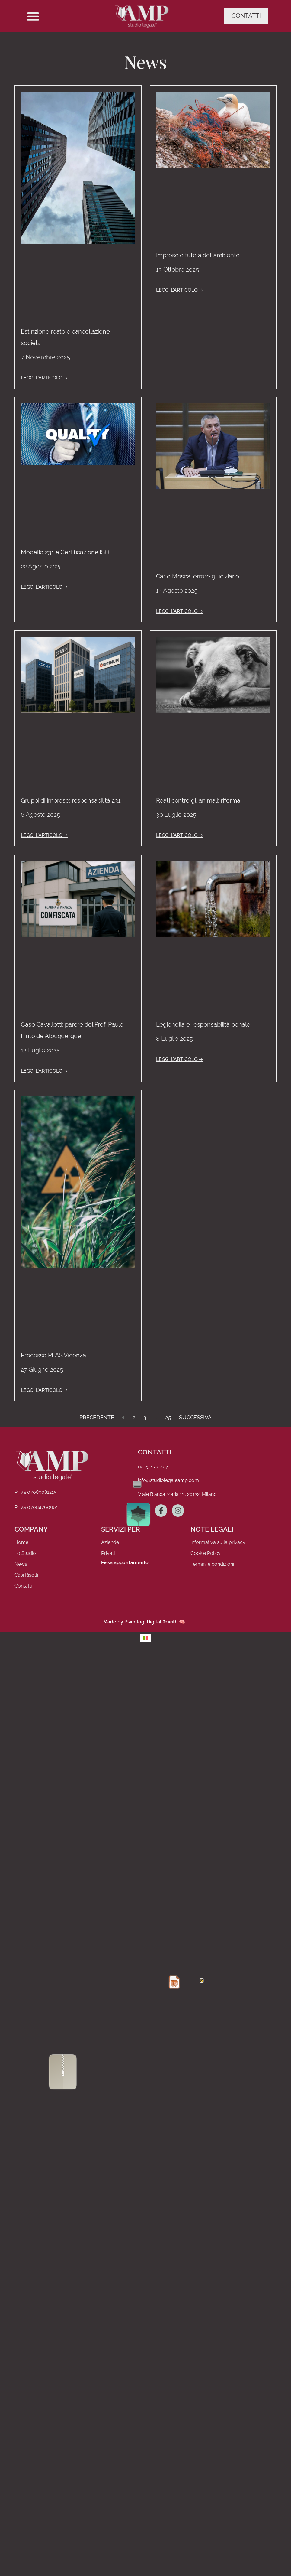  Describe the element at coordinates (63, 2072) in the screenshot. I see `open file roller to extract or compress archives` at that location.